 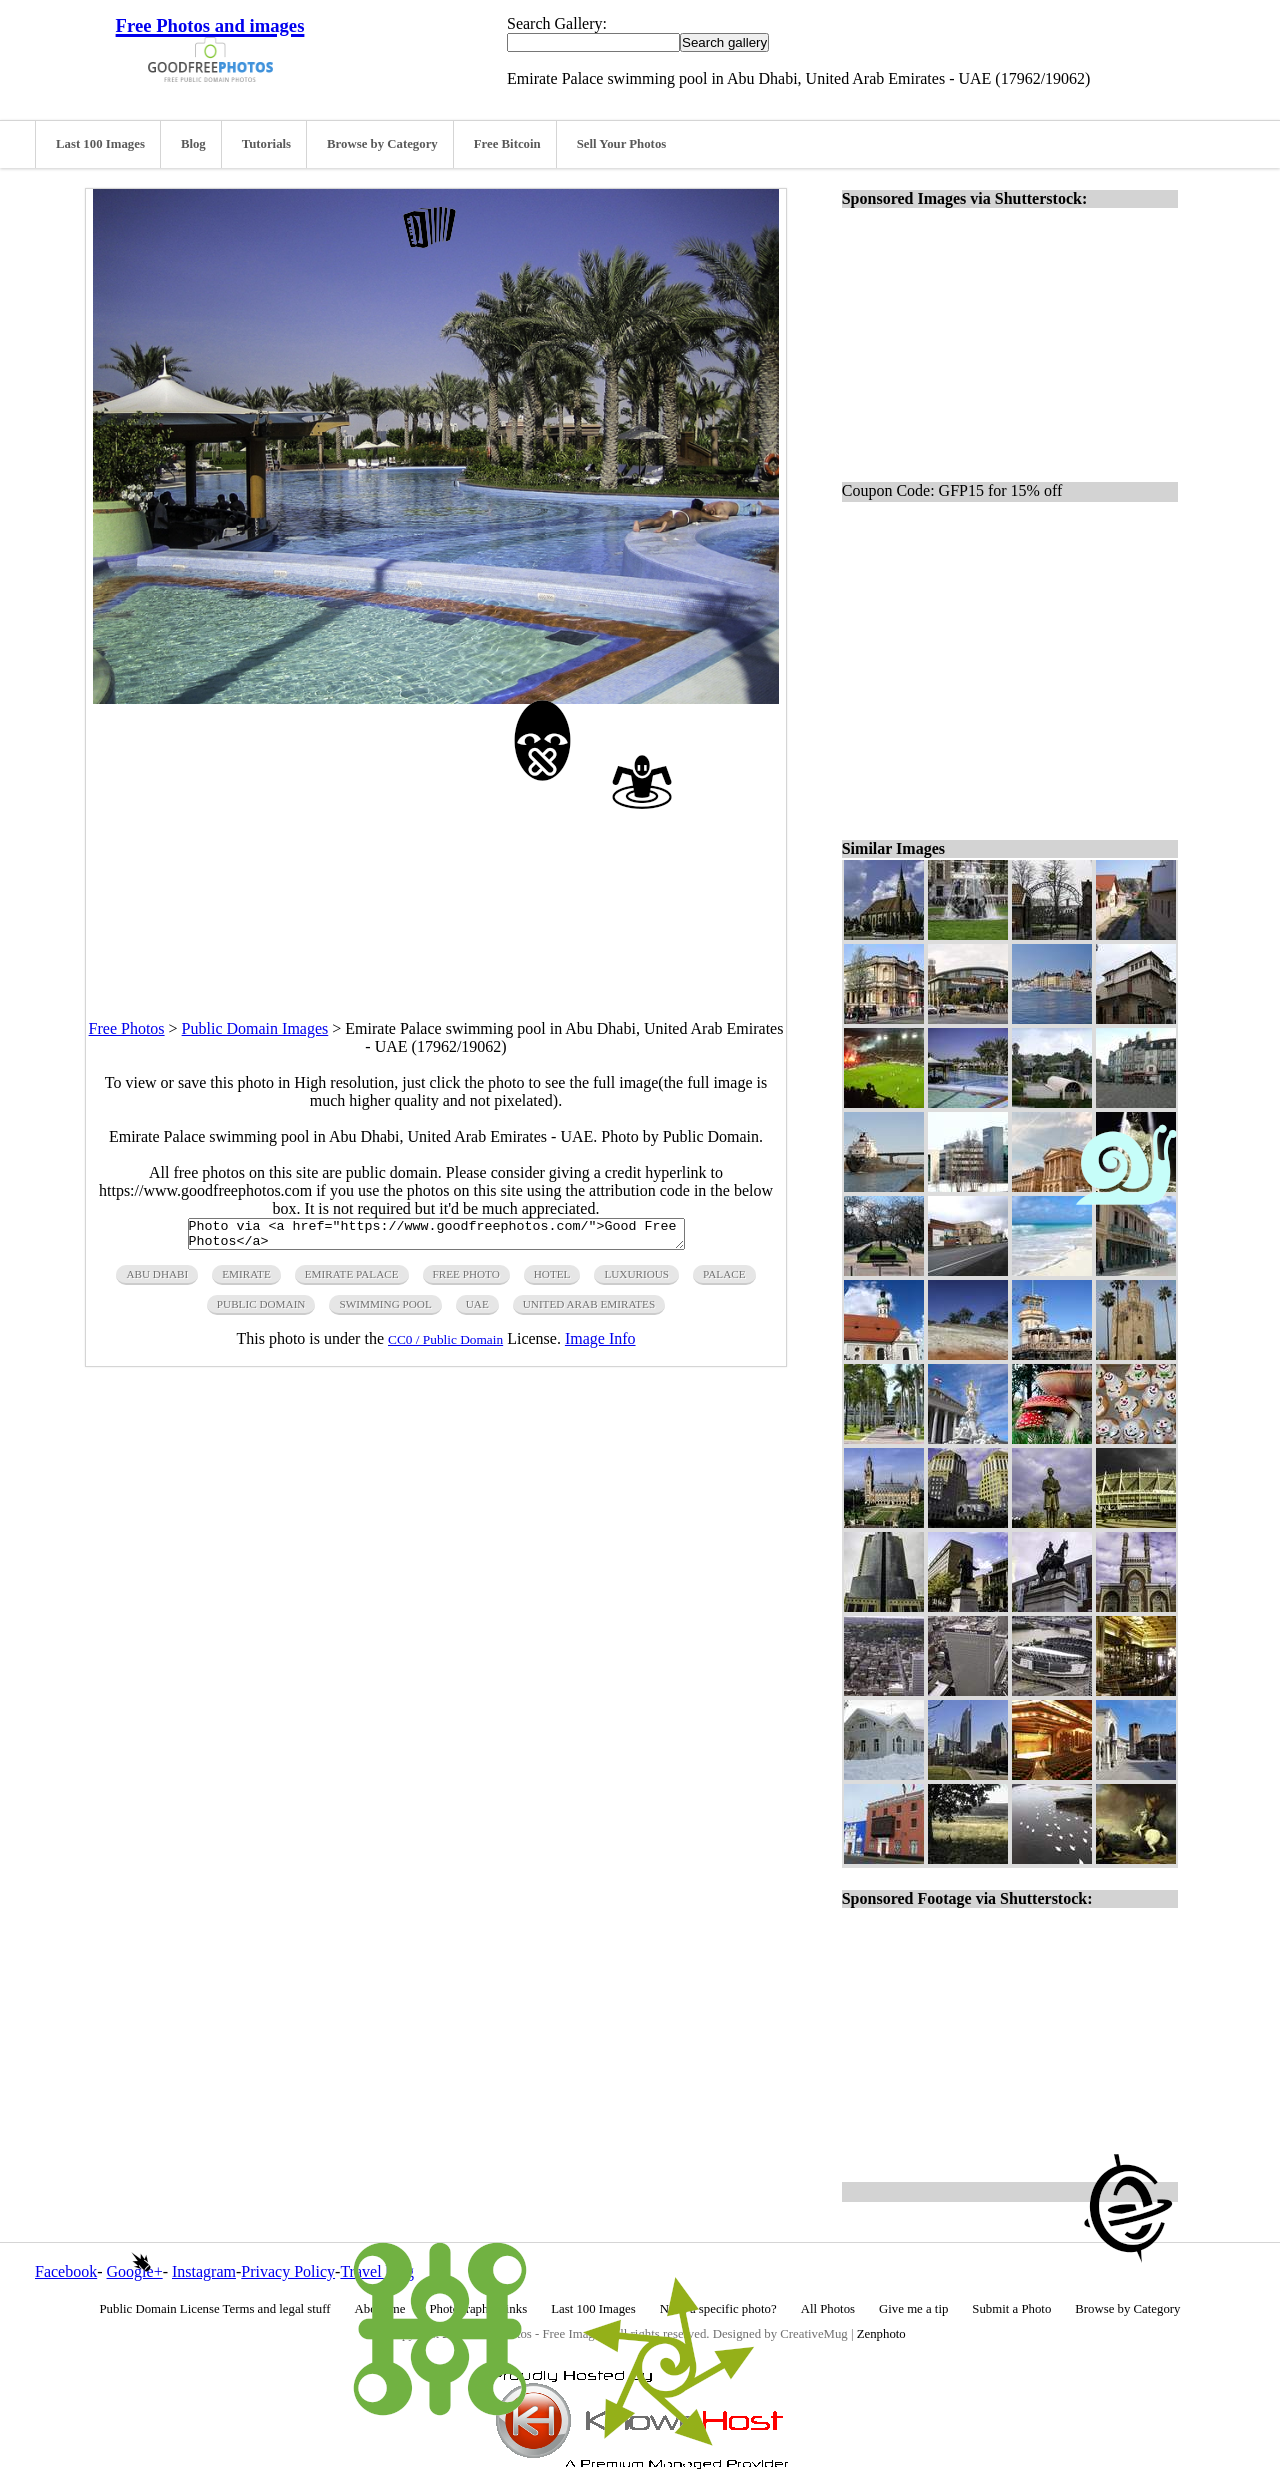 I want to click on select accordion instrument, so click(x=429, y=225).